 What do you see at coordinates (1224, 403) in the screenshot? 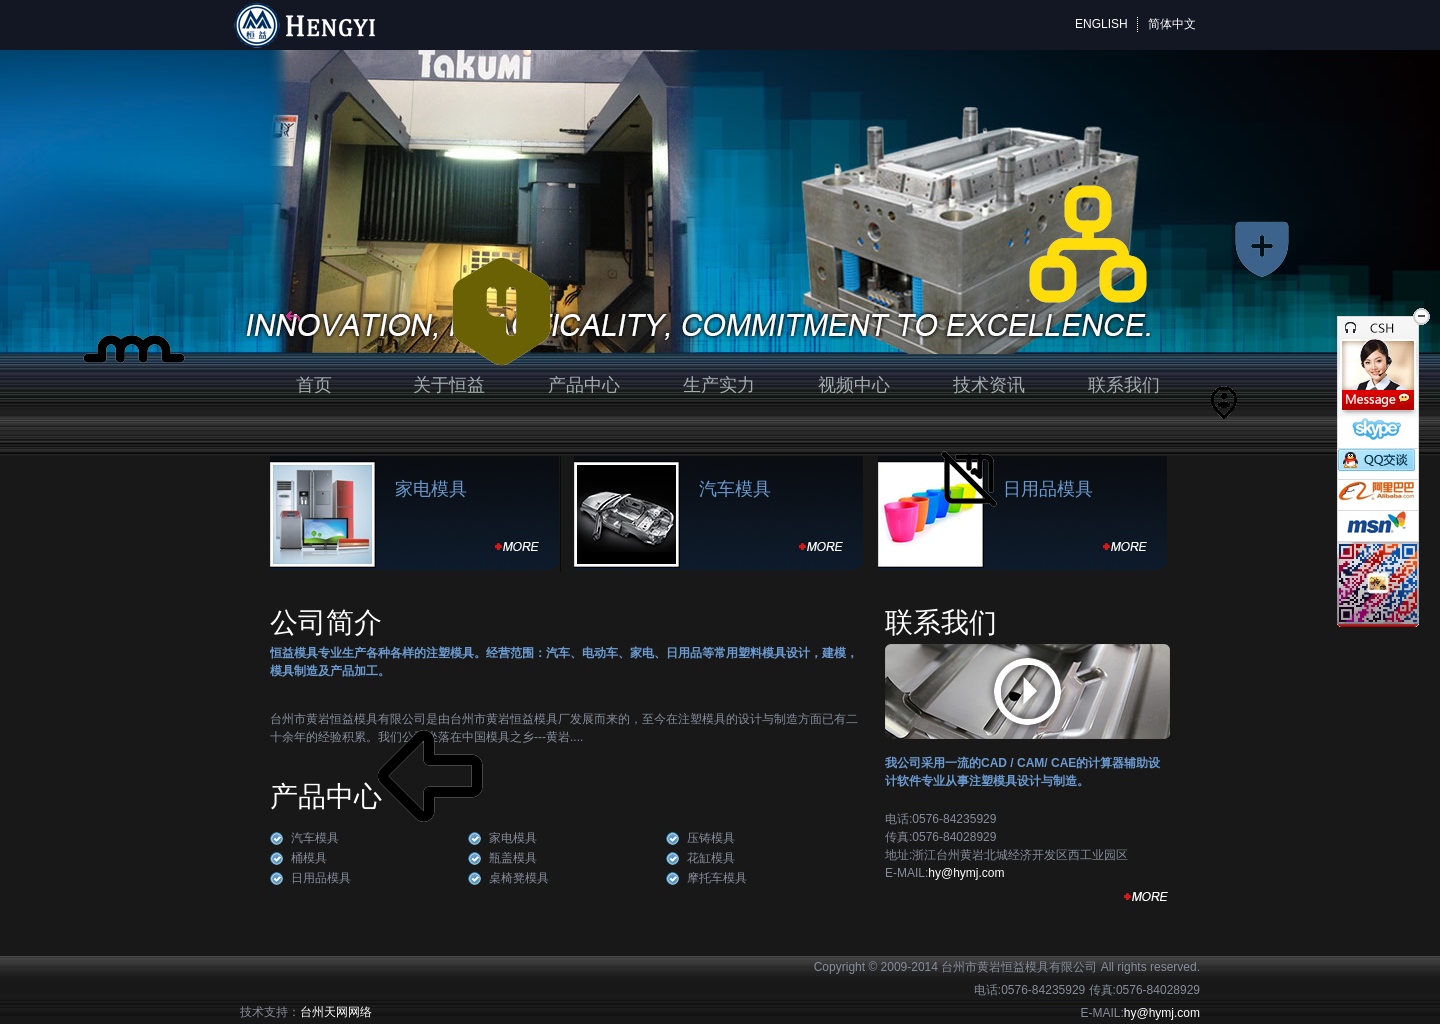
I see `view someone's current location` at bounding box center [1224, 403].